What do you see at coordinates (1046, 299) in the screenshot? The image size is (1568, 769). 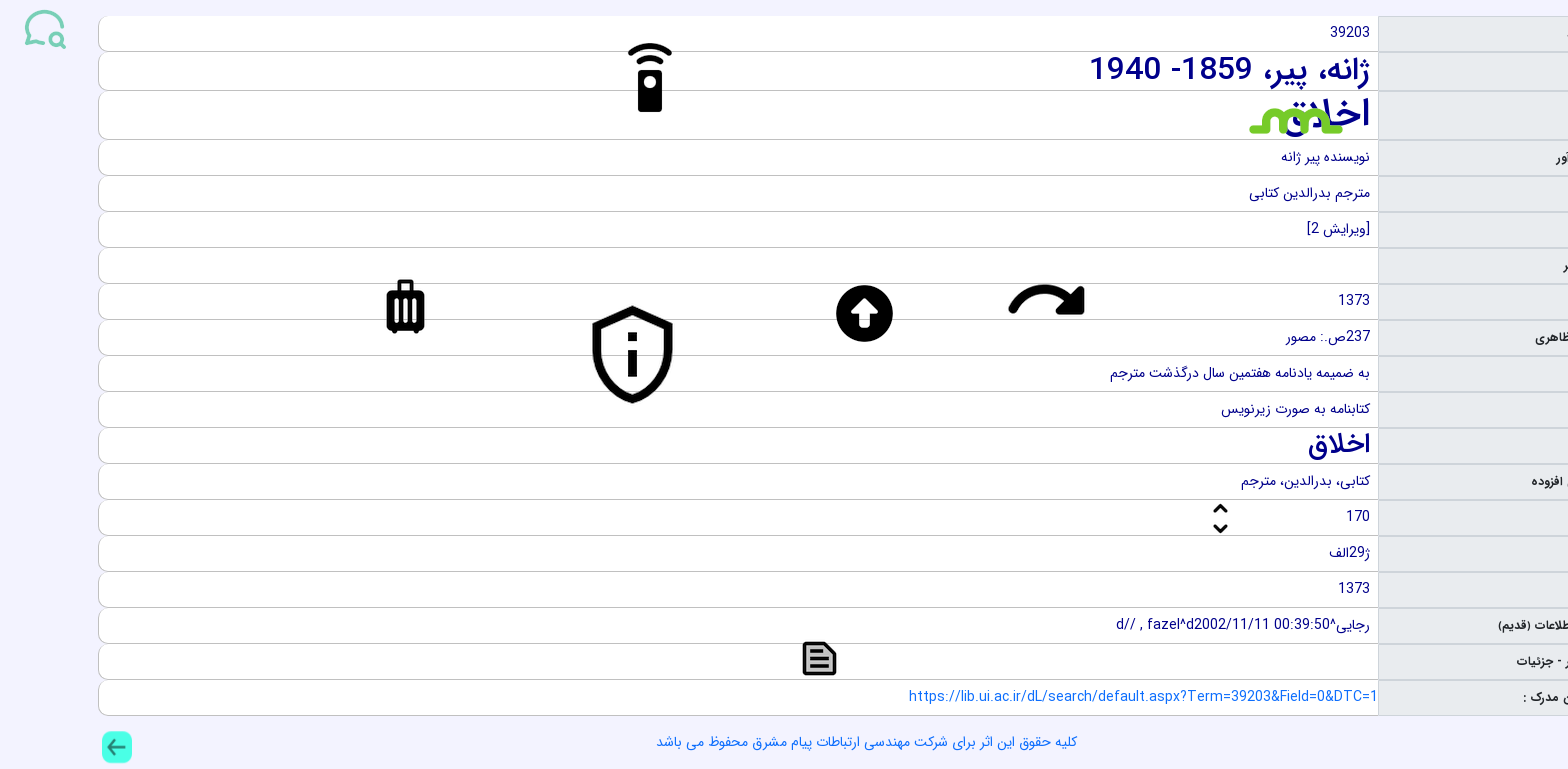 I see `redo the last undone action` at bounding box center [1046, 299].